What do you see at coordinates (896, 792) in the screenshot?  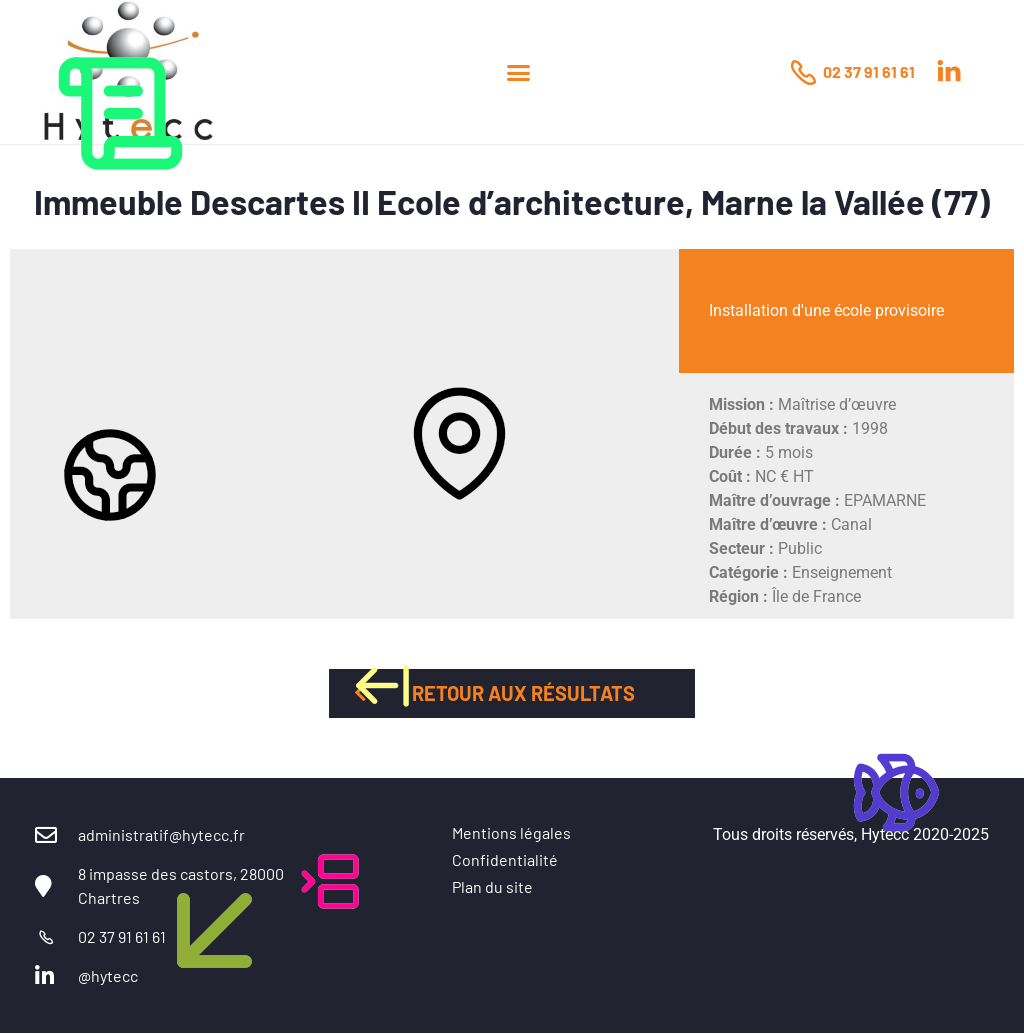 I see `access aquarium or fish-related features` at bounding box center [896, 792].